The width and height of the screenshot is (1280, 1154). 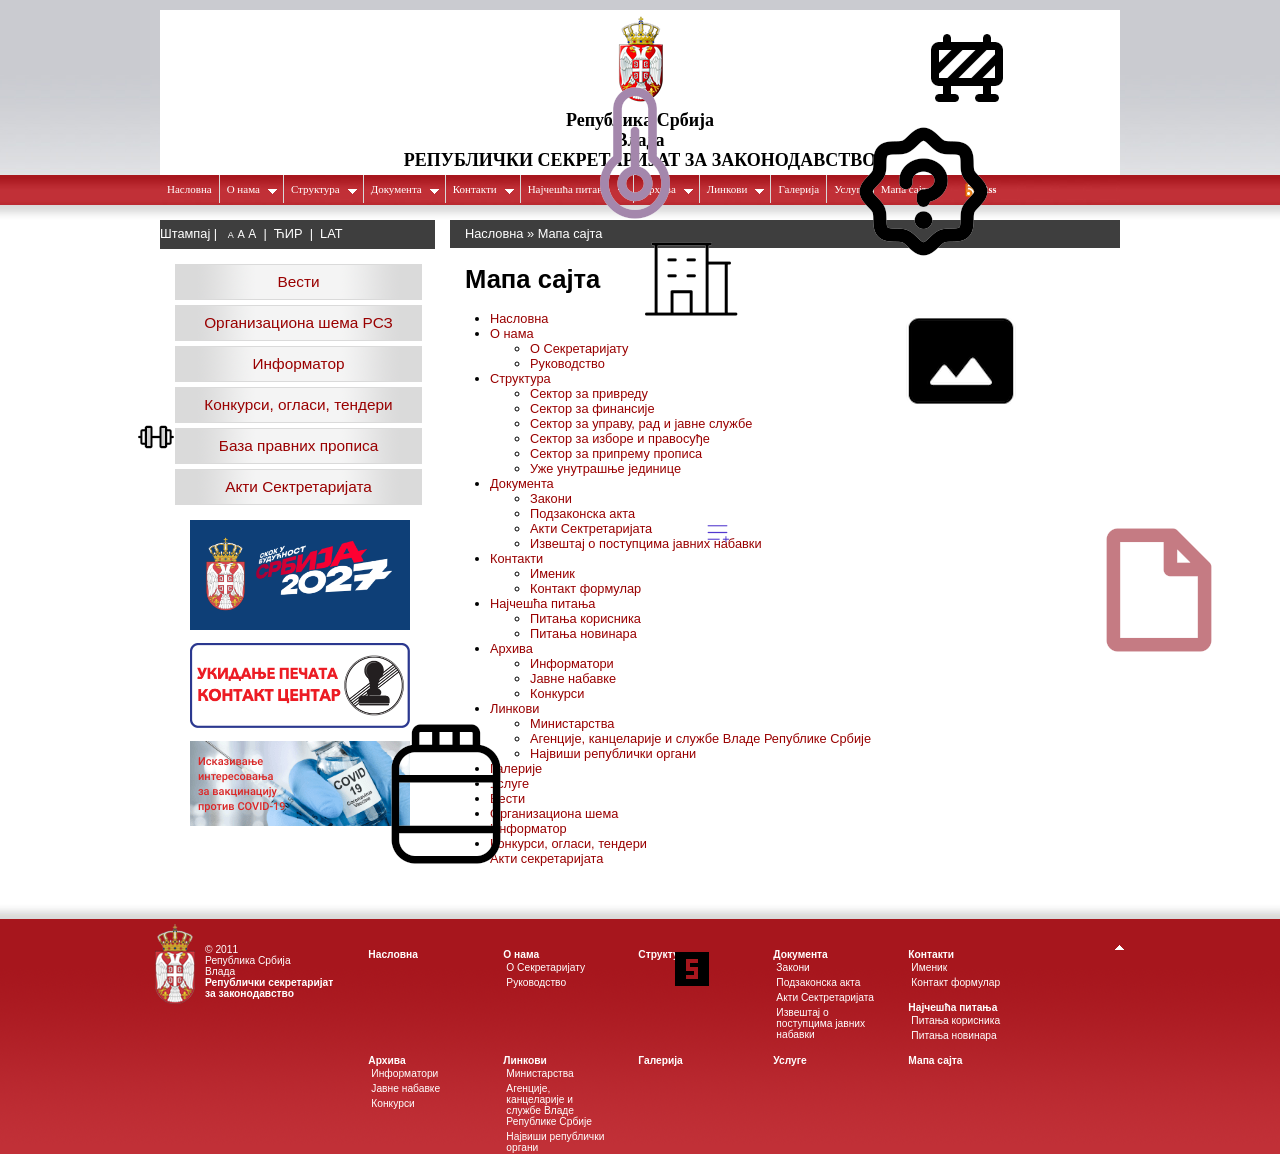 What do you see at coordinates (692, 969) in the screenshot?
I see `select image filter or preset number 5` at bounding box center [692, 969].